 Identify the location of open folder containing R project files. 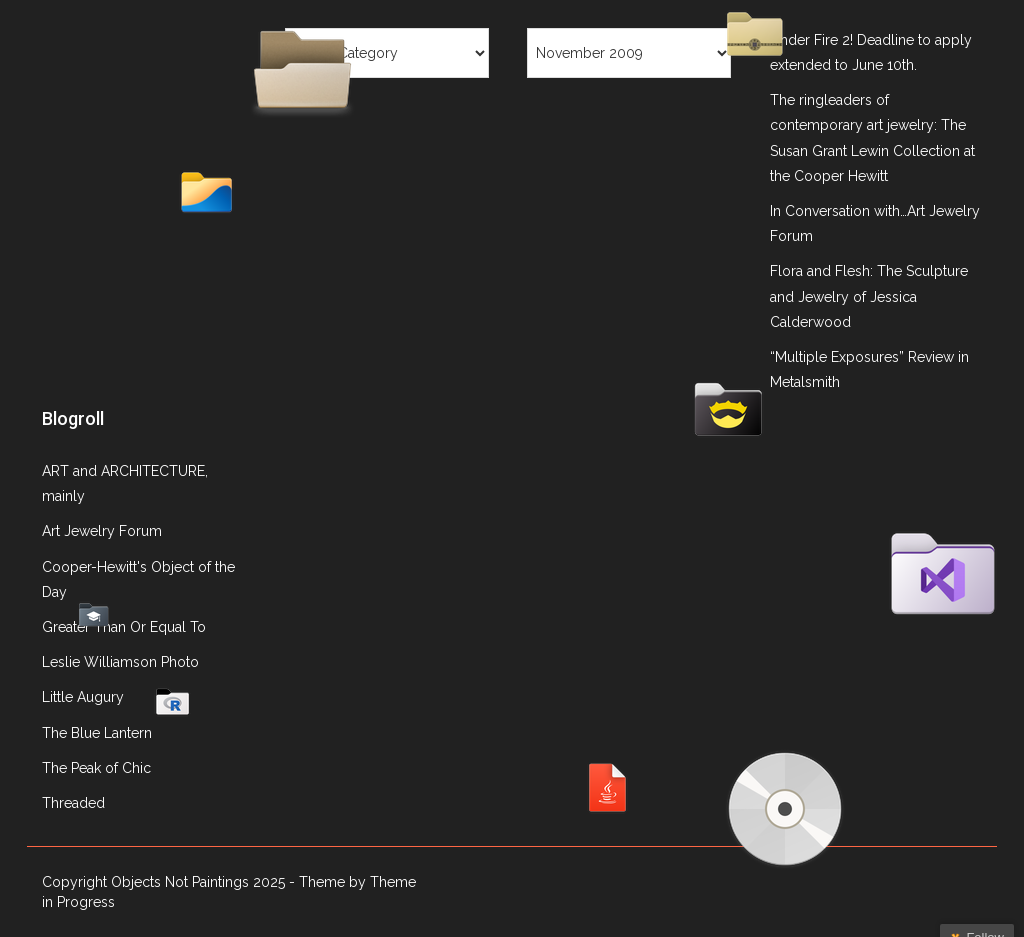
(172, 702).